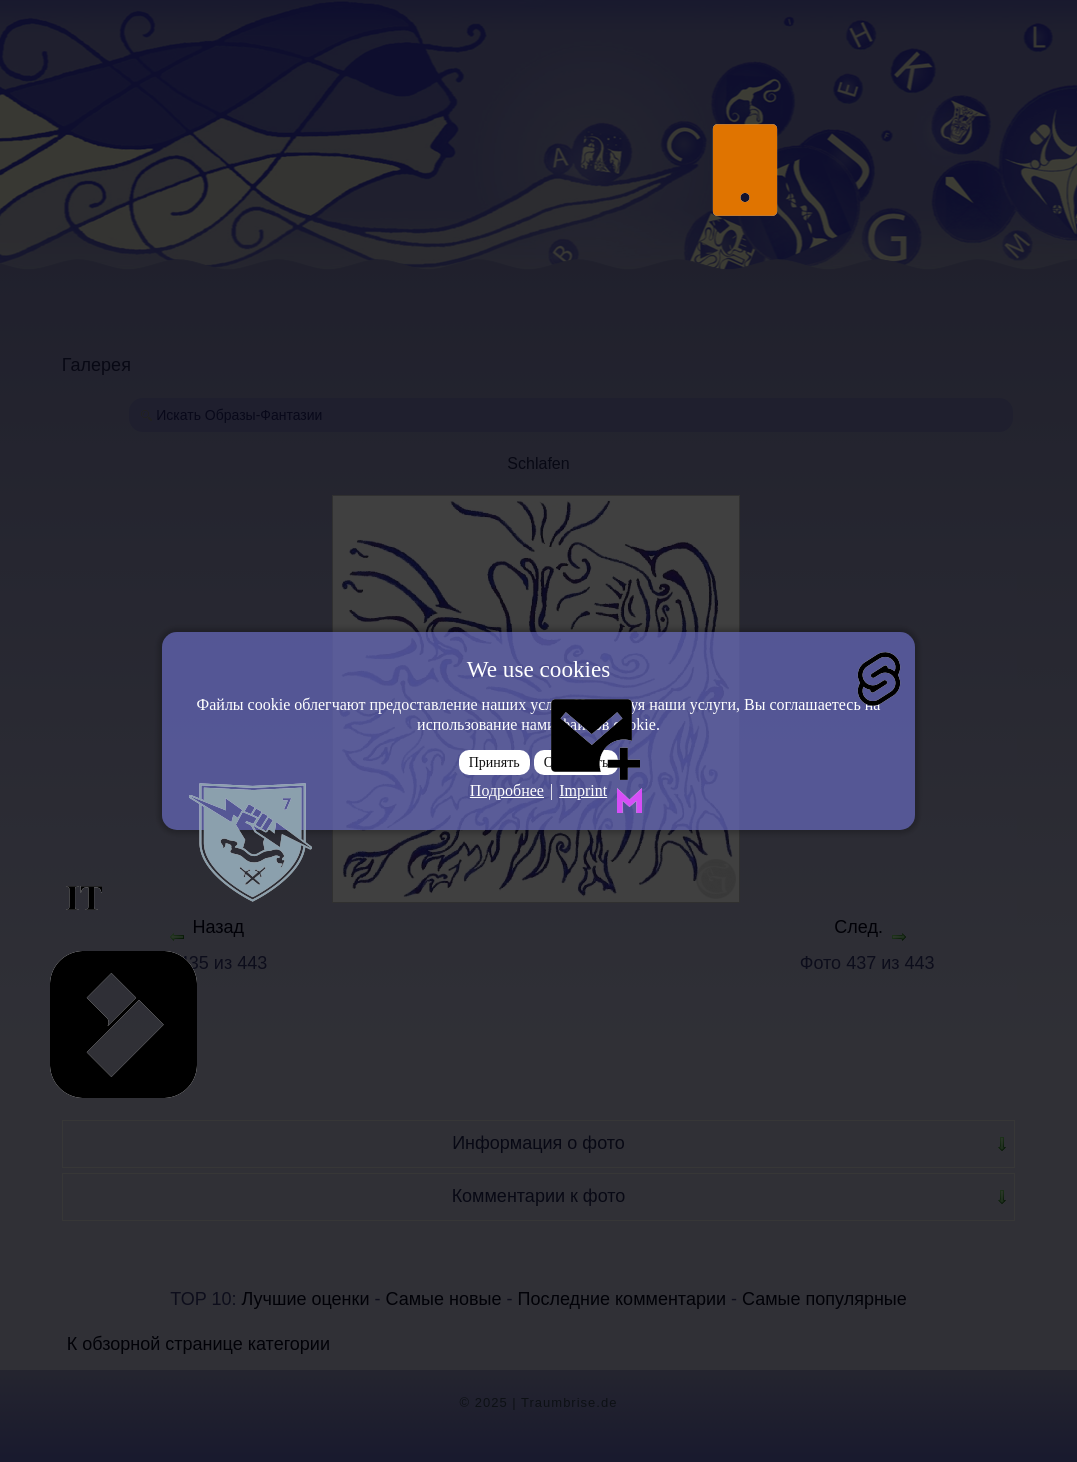 This screenshot has height=1462, width=1077. Describe the element at coordinates (745, 170) in the screenshot. I see `access mobile device settings` at that location.